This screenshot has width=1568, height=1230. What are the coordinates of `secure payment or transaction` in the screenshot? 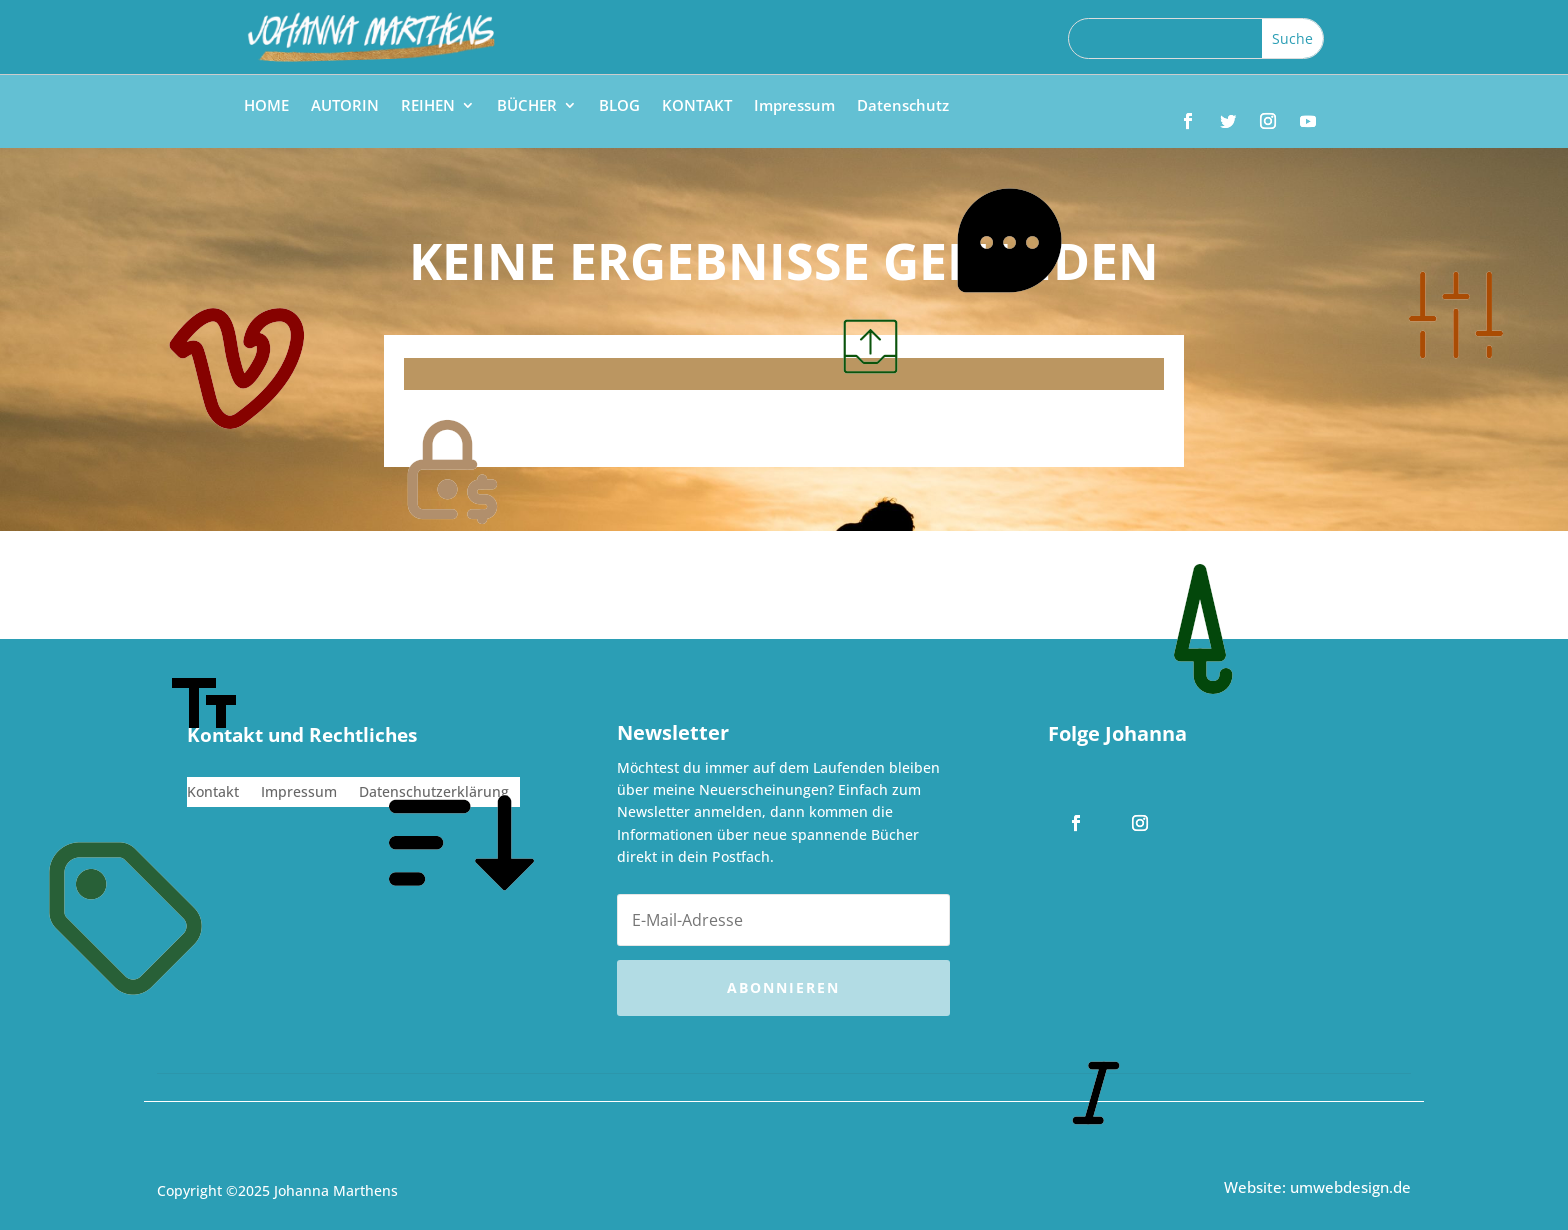 It's located at (447, 469).